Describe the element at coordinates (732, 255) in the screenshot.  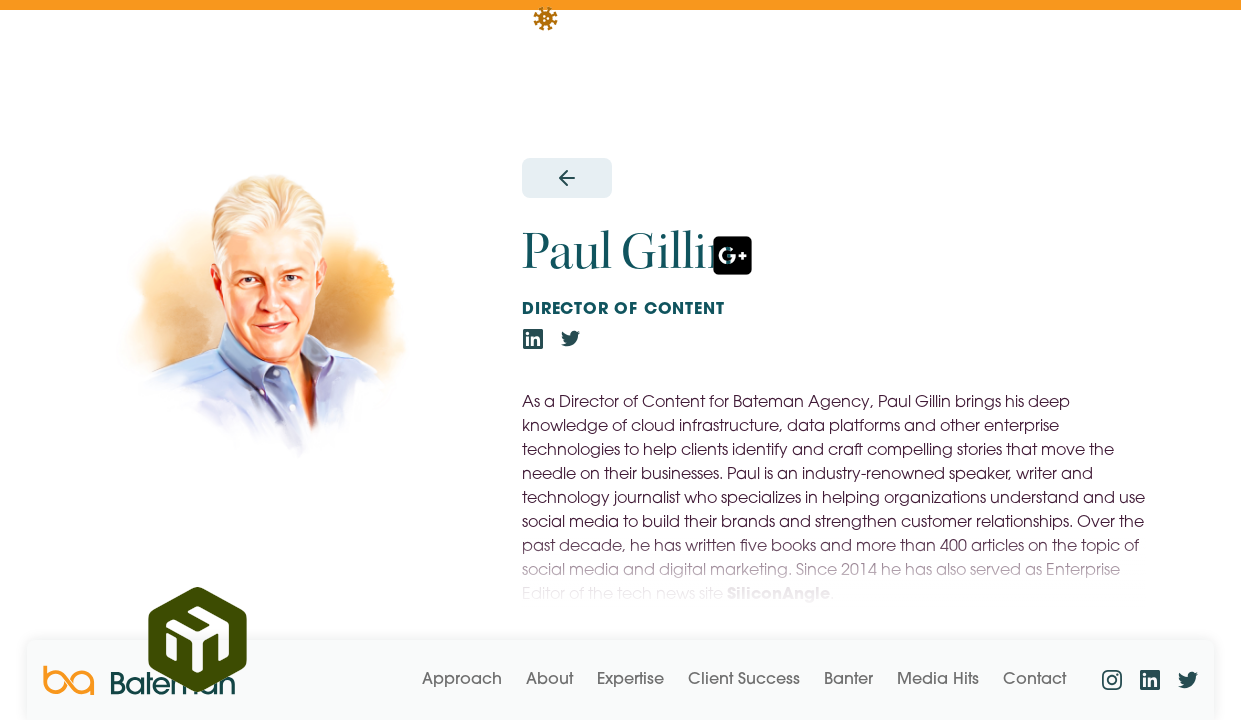
I see `google+ social media link` at that location.